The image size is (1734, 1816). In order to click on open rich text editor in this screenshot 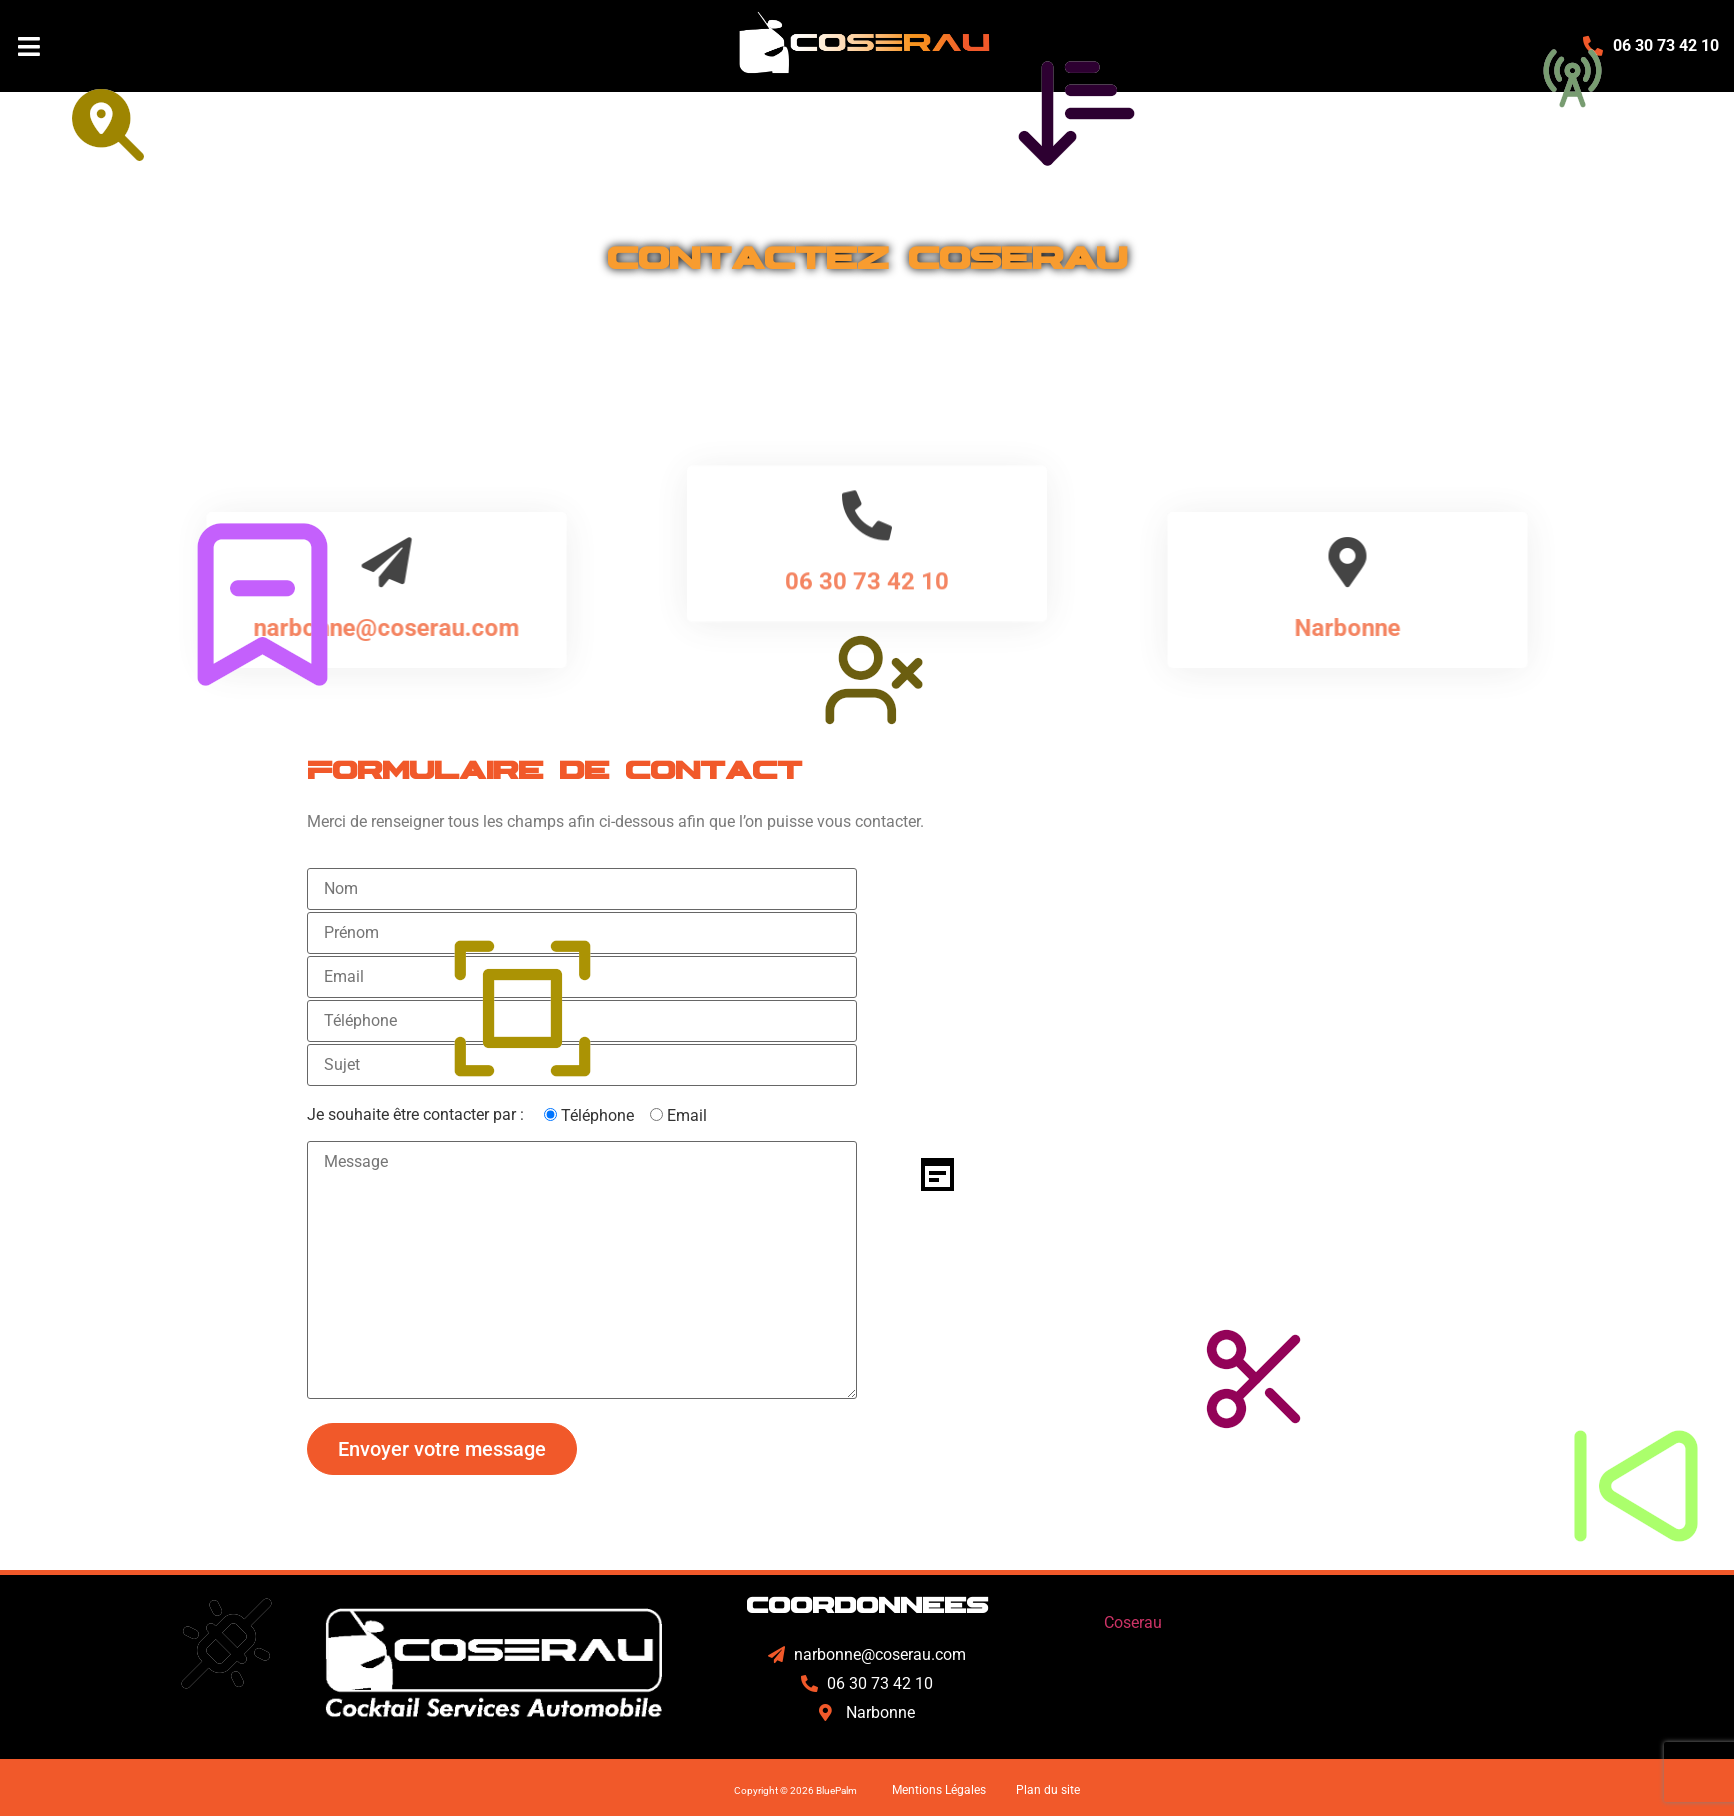, I will do `click(937, 1174)`.